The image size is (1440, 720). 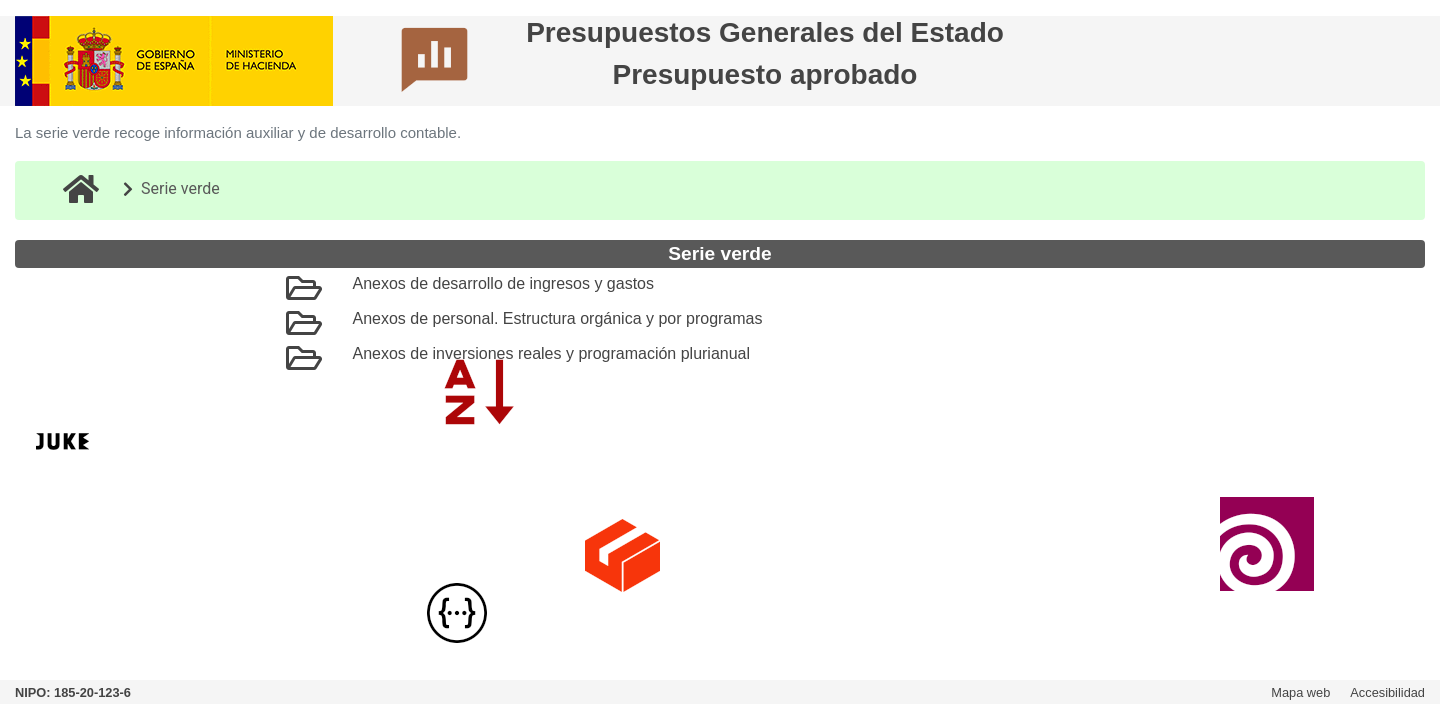 I want to click on Swagger API documentation tool logo, so click(x=457, y=613).